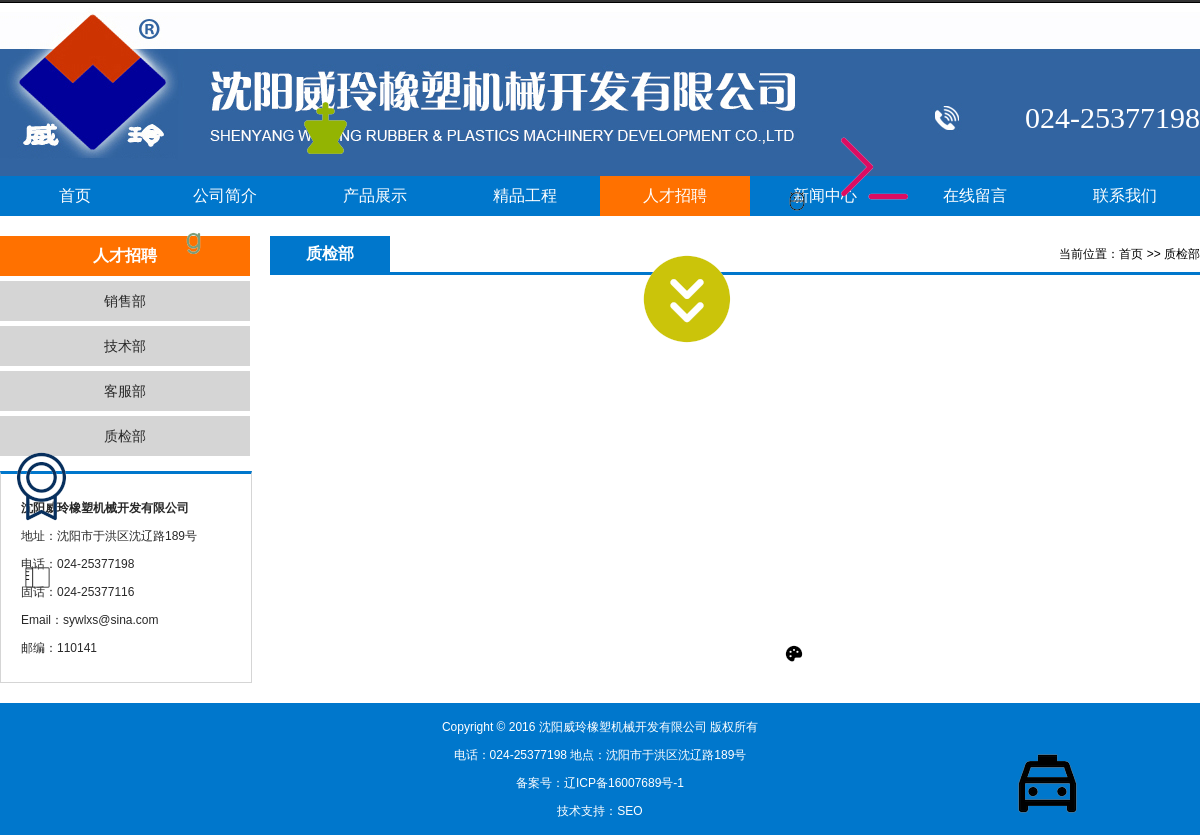  I want to click on toggle the sidebar panel, so click(37, 577).